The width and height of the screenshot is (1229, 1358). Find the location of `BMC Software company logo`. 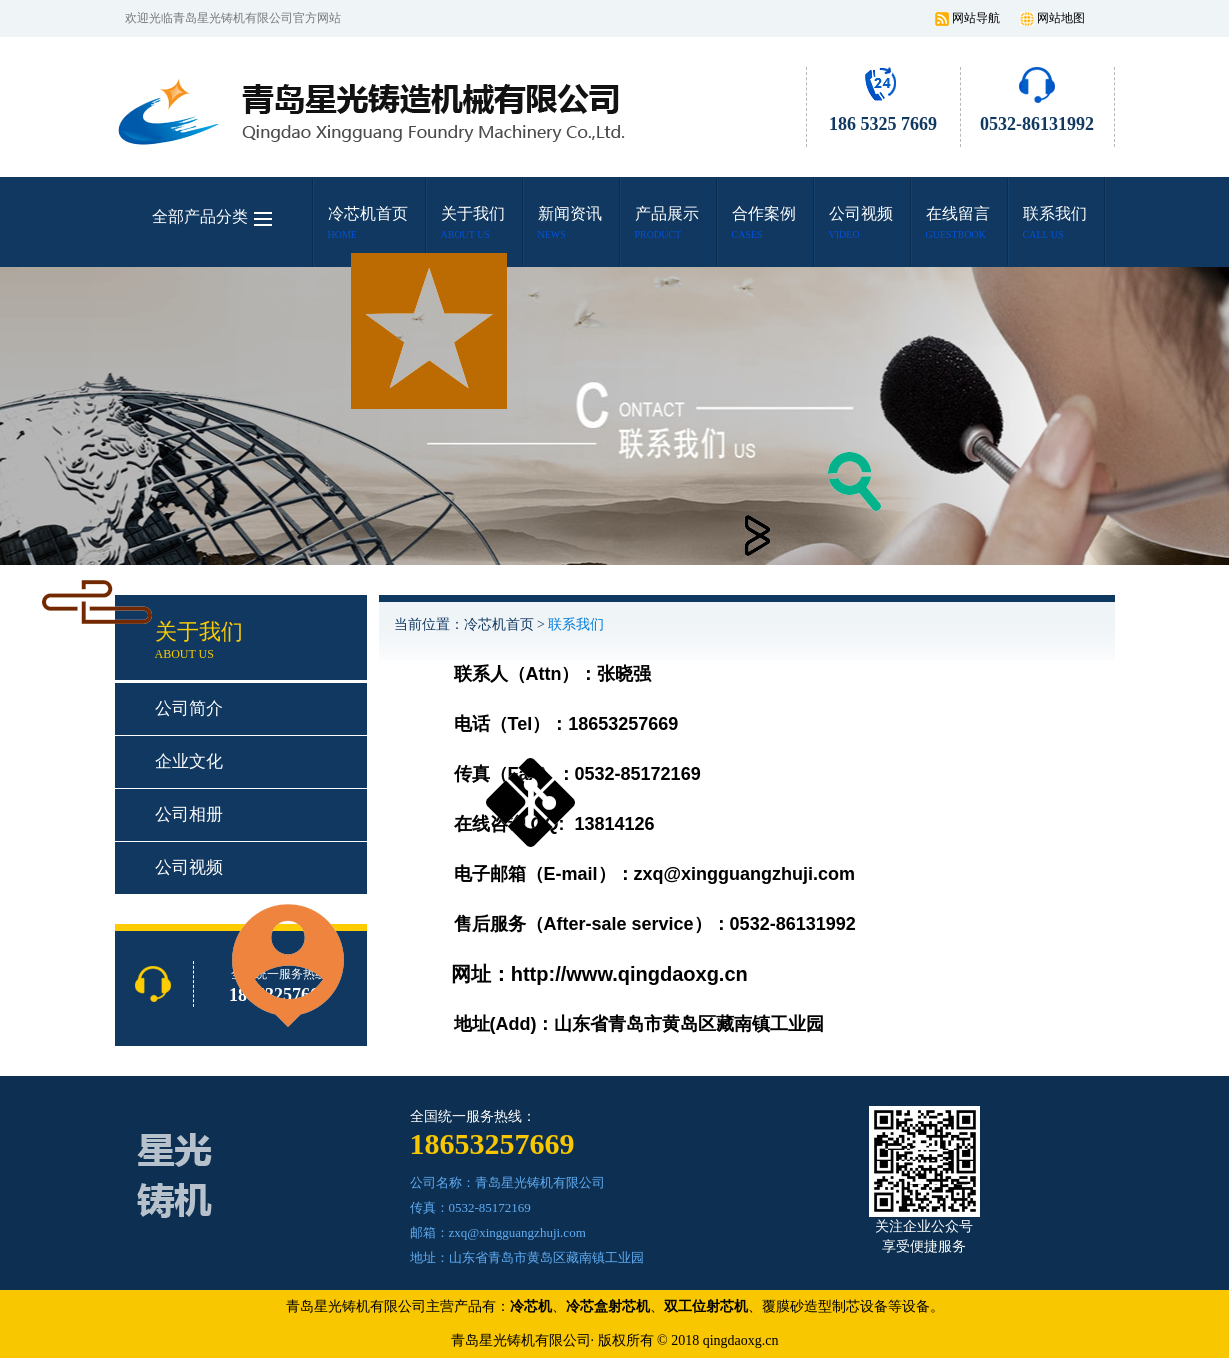

BMC Software company logo is located at coordinates (757, 535).